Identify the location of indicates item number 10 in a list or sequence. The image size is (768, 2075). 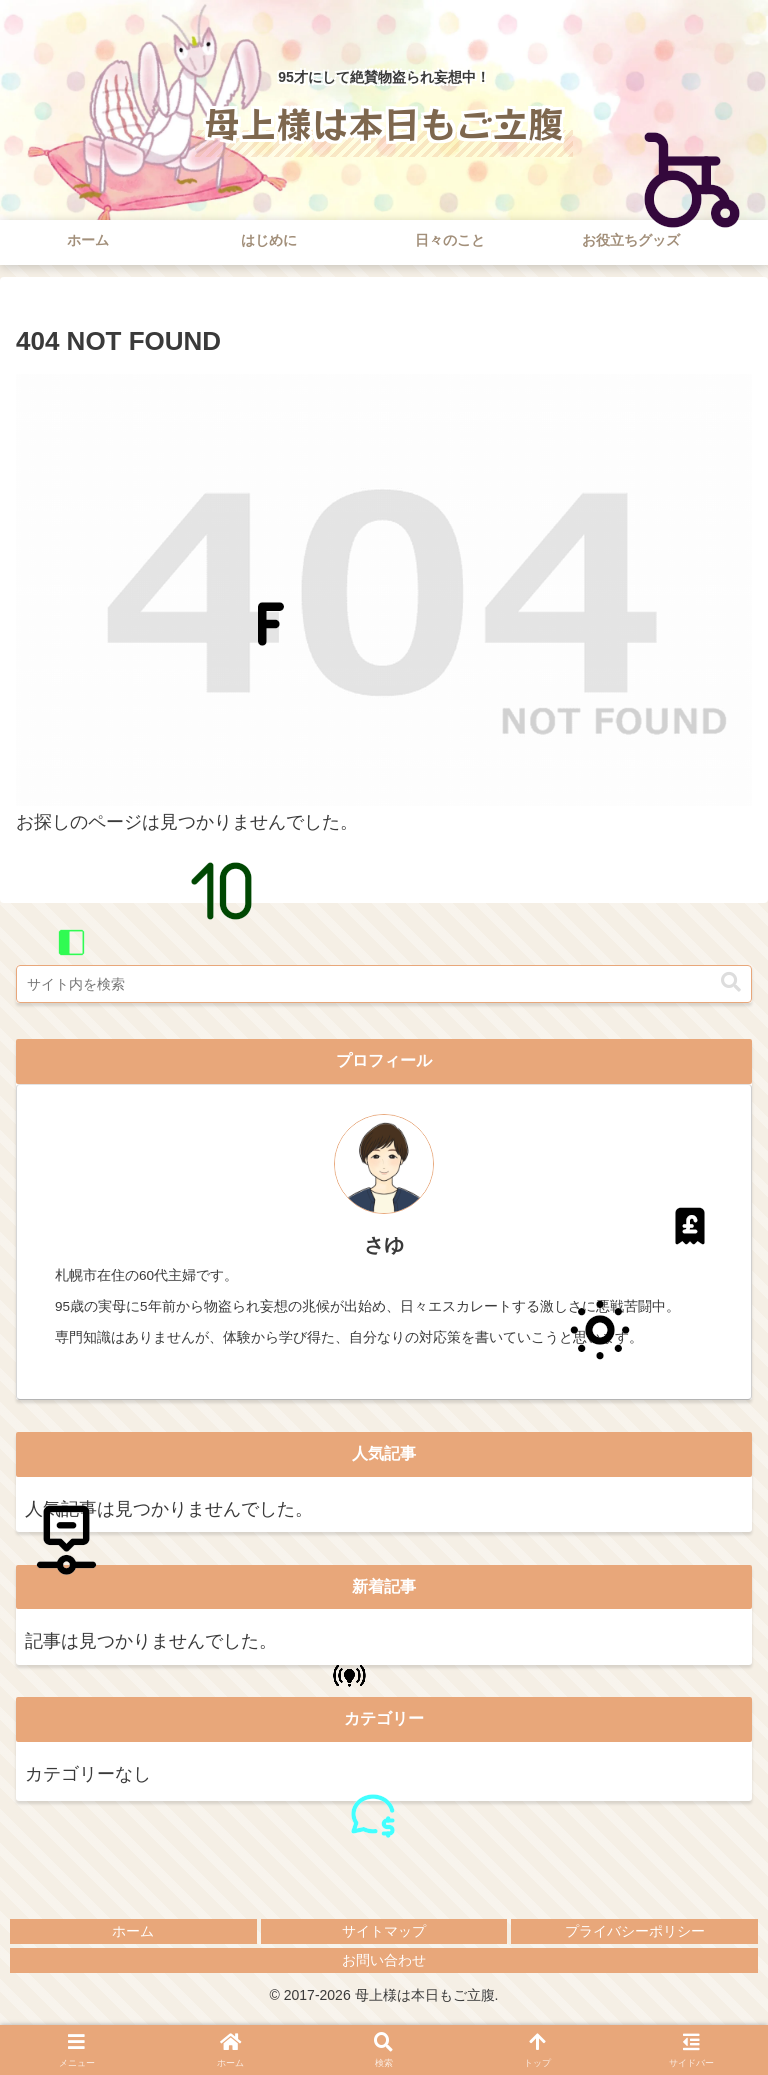
(223, 891).